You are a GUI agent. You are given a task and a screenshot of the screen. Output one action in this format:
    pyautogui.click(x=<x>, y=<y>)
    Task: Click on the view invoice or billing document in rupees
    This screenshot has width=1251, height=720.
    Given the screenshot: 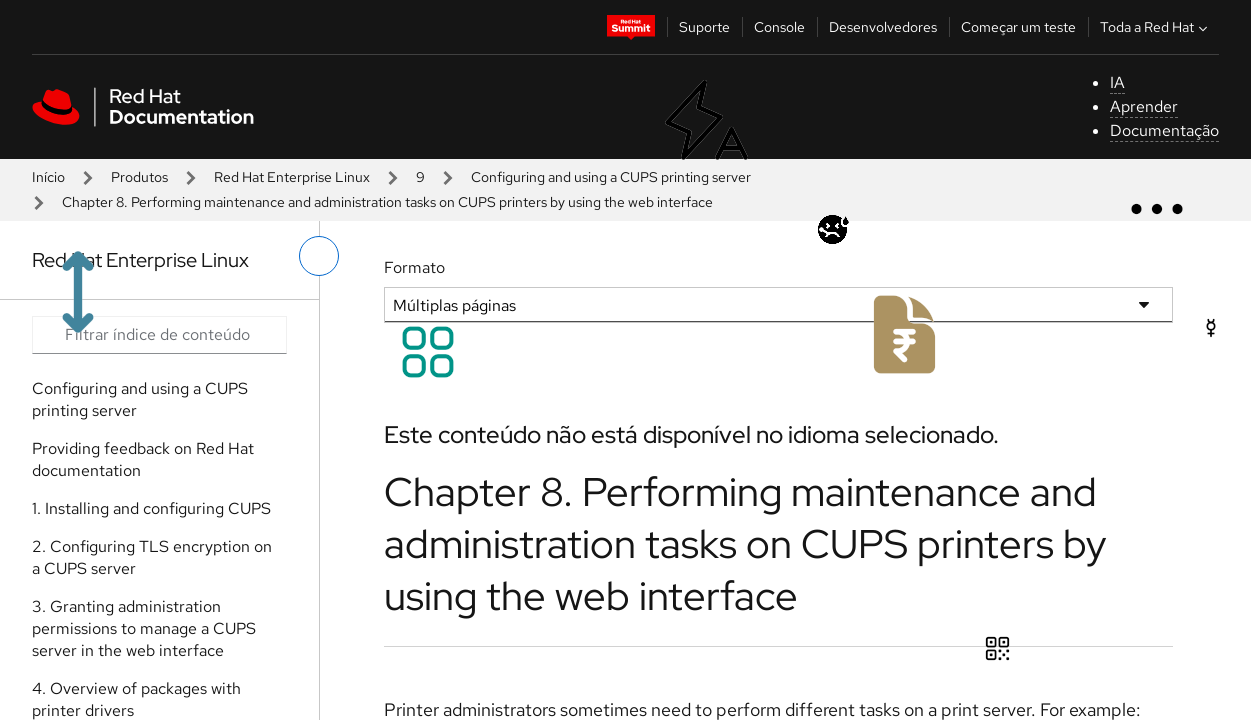 What is the action you would take?
    pyautogui.click(x=904, y=334)
    